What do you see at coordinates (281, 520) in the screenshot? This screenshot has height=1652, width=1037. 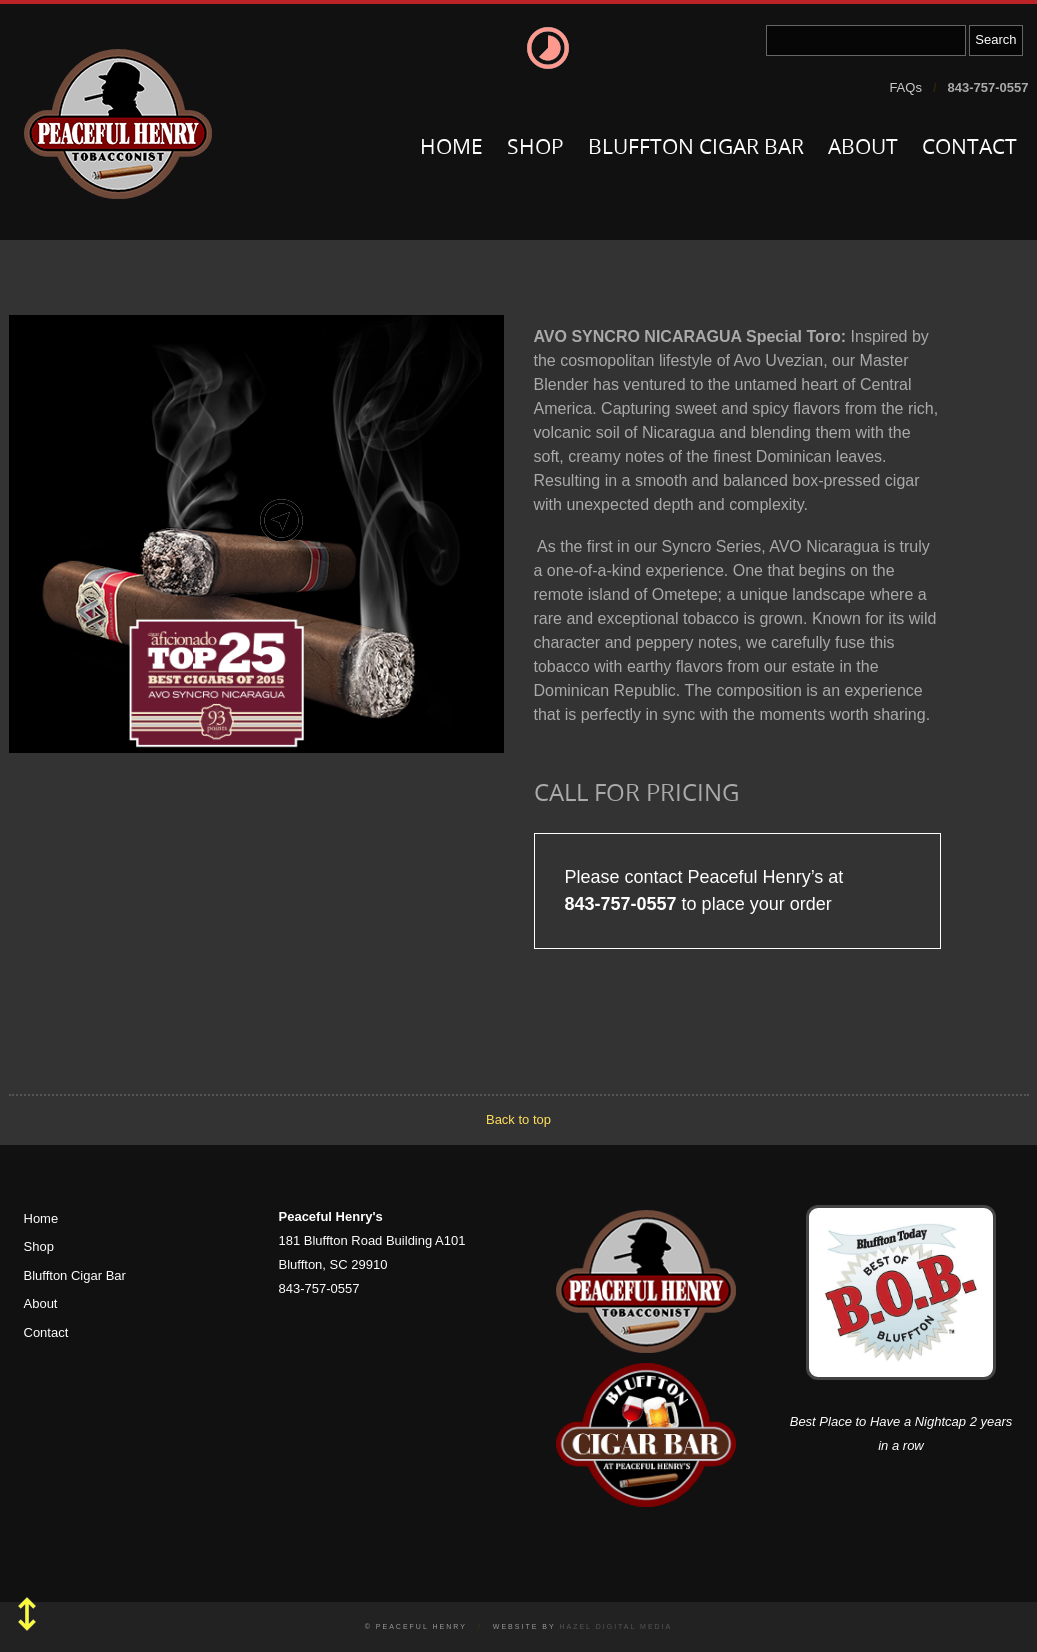 I see `explore or discover nearby places` at bounding box center [281, 520].